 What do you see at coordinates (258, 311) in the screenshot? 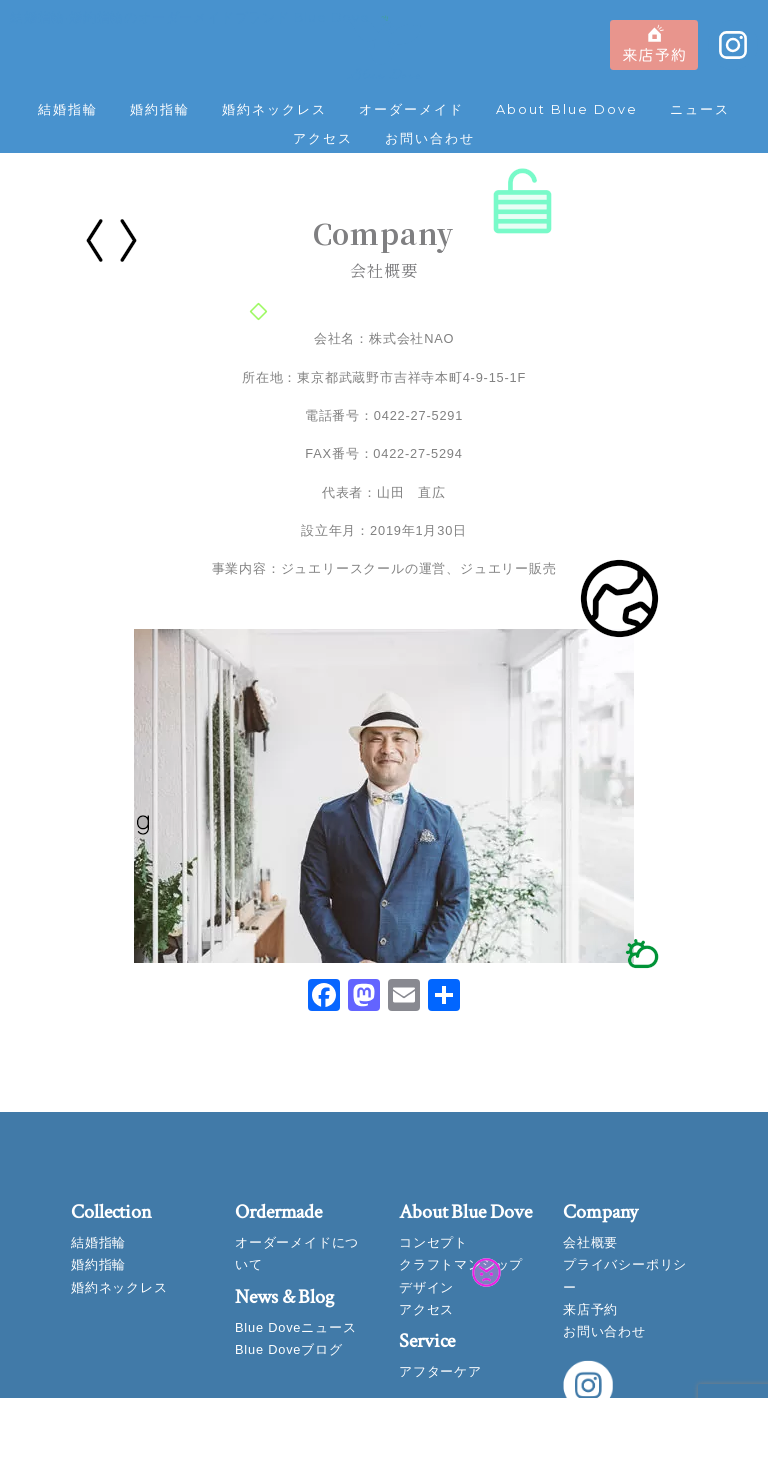
I see `indicates premium or pro feature` at bounding box center [258, 311].